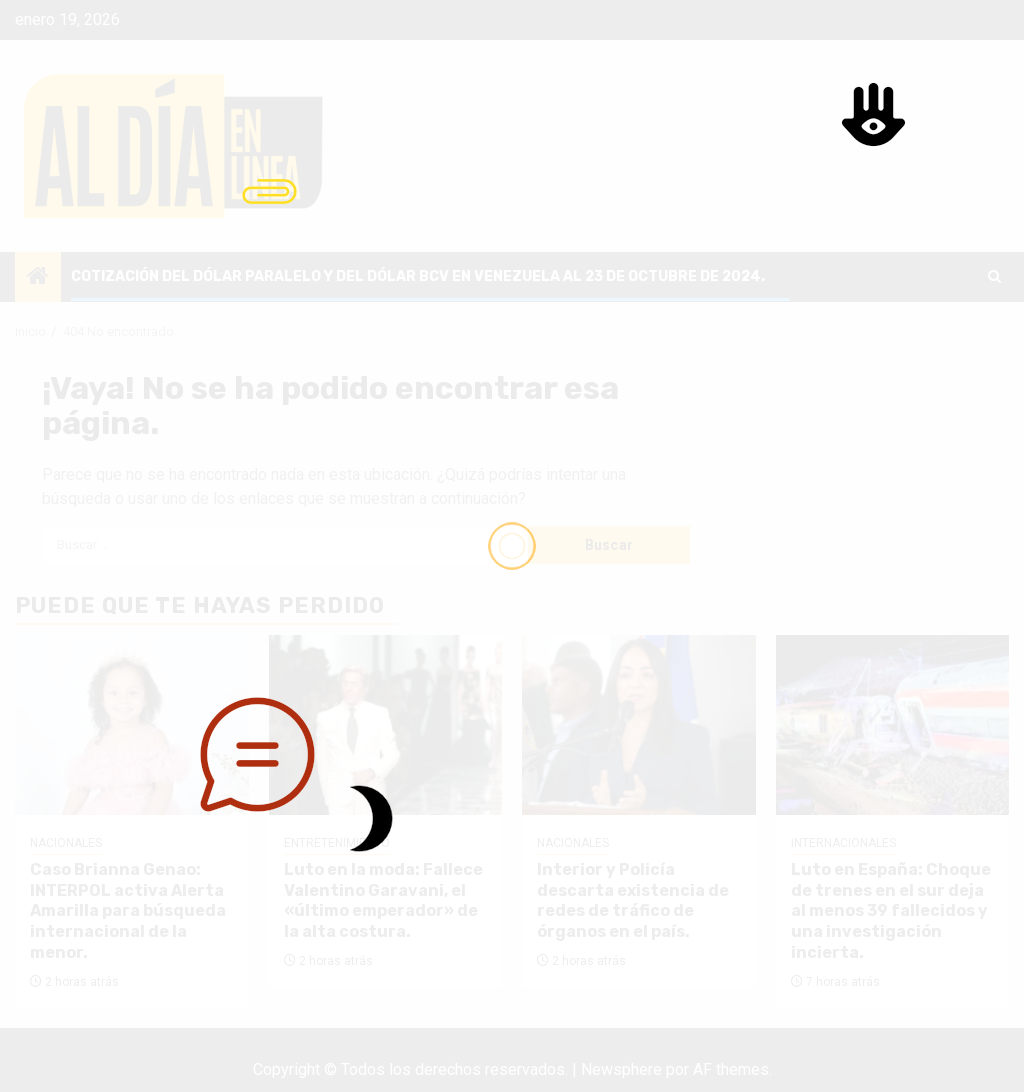 The width and height of the screenshot is (1024, 1092). I want to click on open chat or messaging, so click(257, 754).